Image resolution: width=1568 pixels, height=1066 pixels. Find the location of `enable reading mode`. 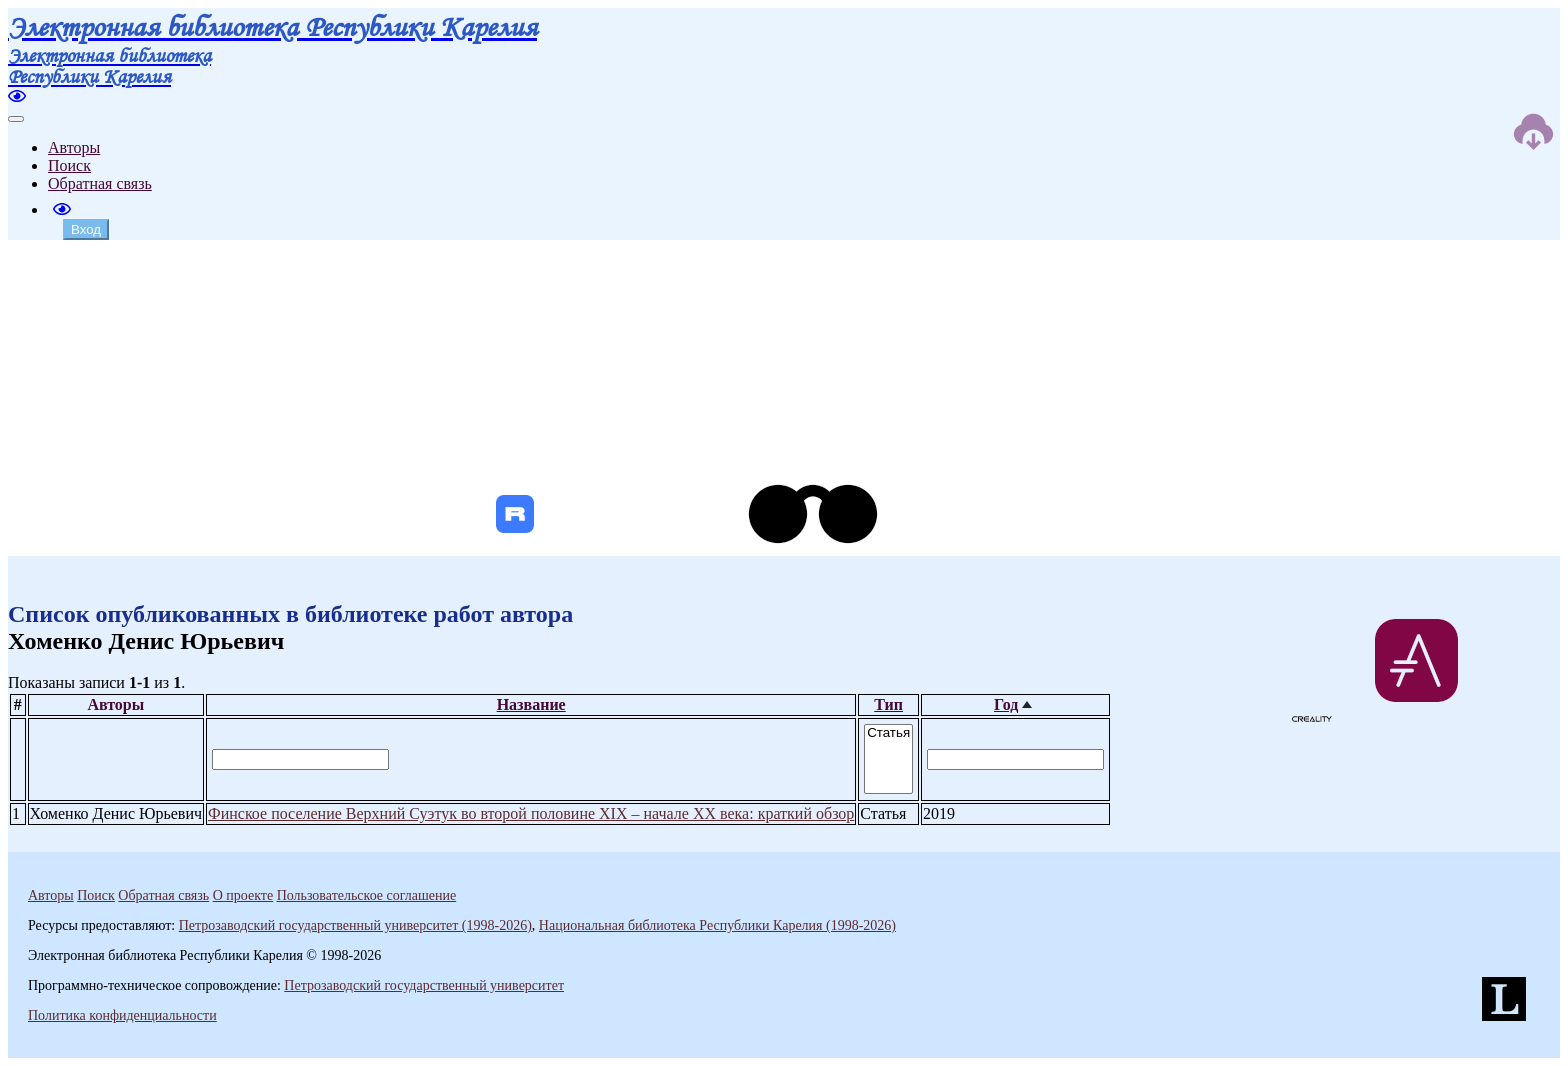

enable reading mode is located at coordinates (813, 514).